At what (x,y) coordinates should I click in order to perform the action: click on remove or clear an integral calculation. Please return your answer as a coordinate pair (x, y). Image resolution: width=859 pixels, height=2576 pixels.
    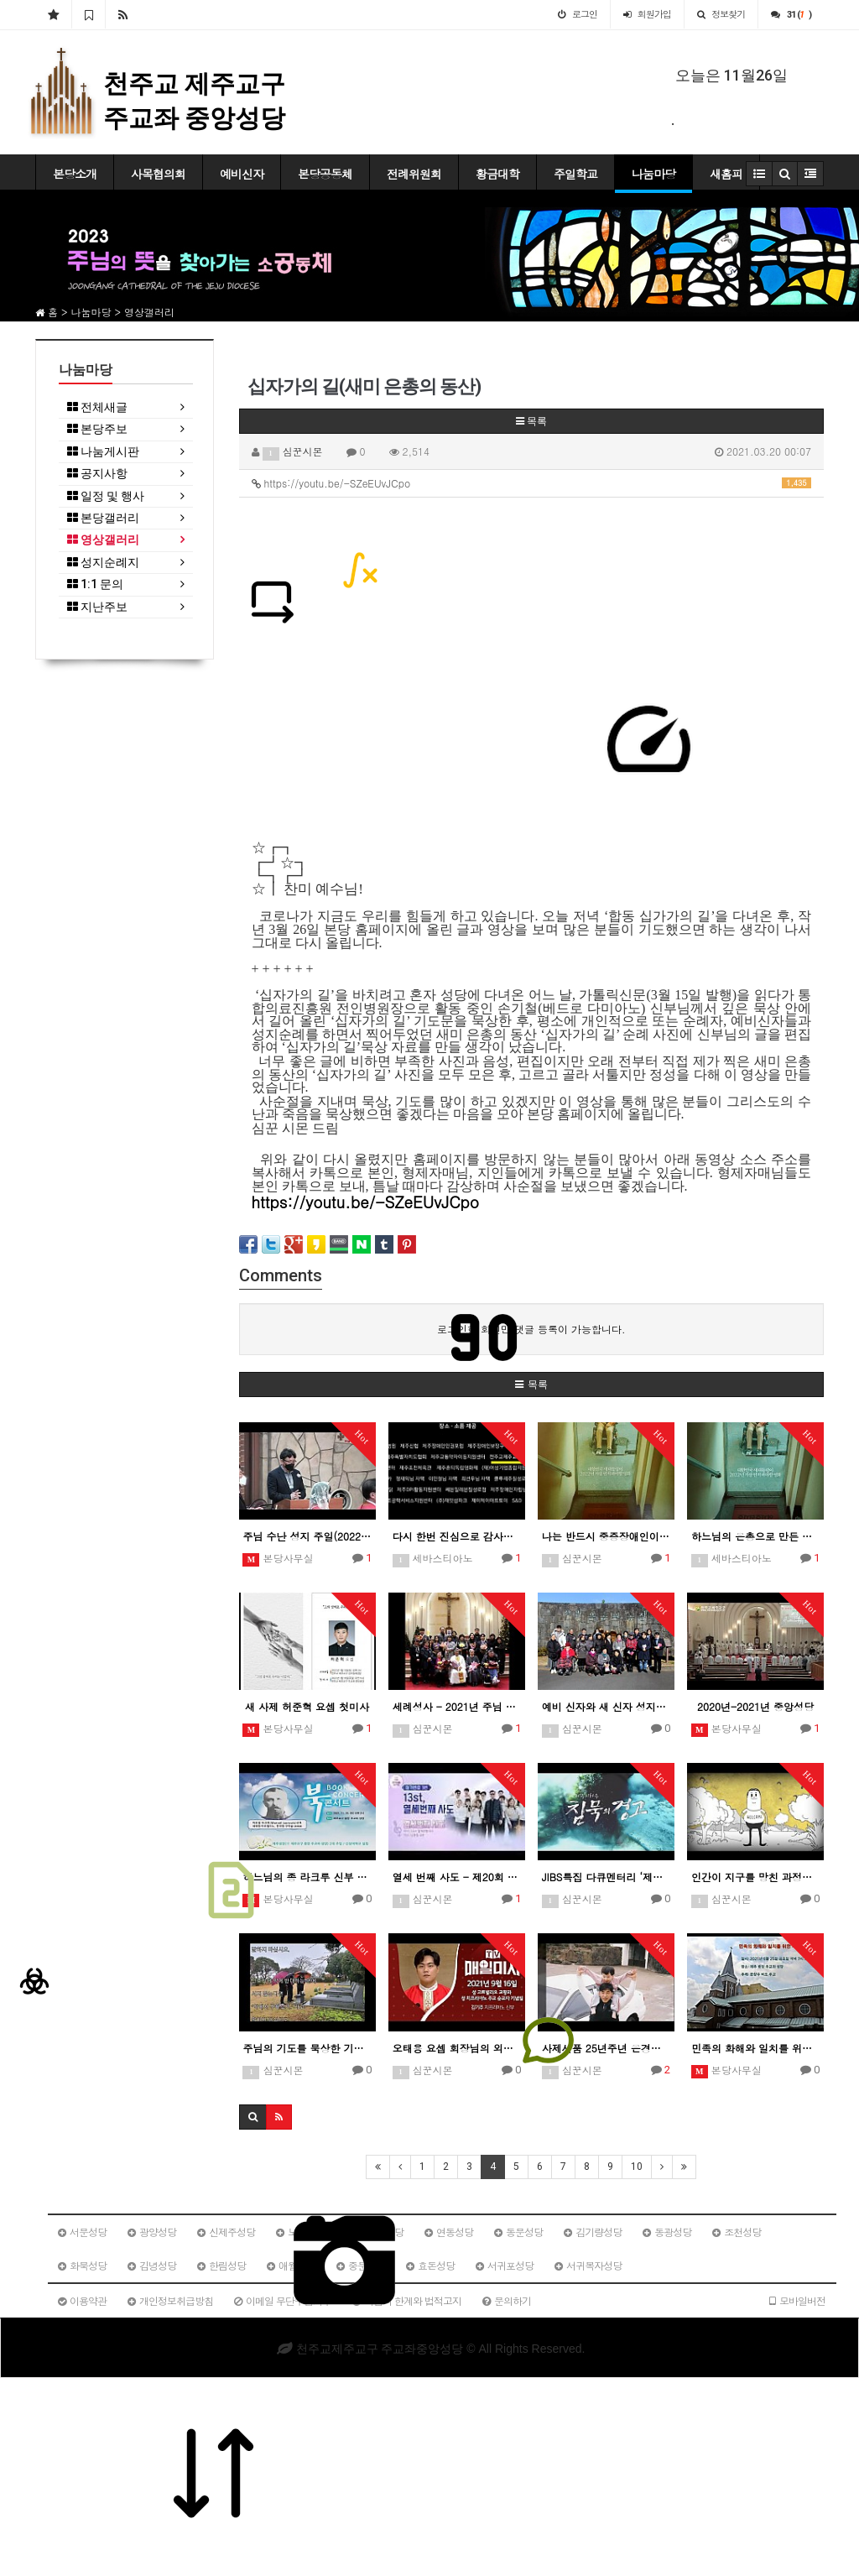
    Looking at the image, I should click on (361, 570).